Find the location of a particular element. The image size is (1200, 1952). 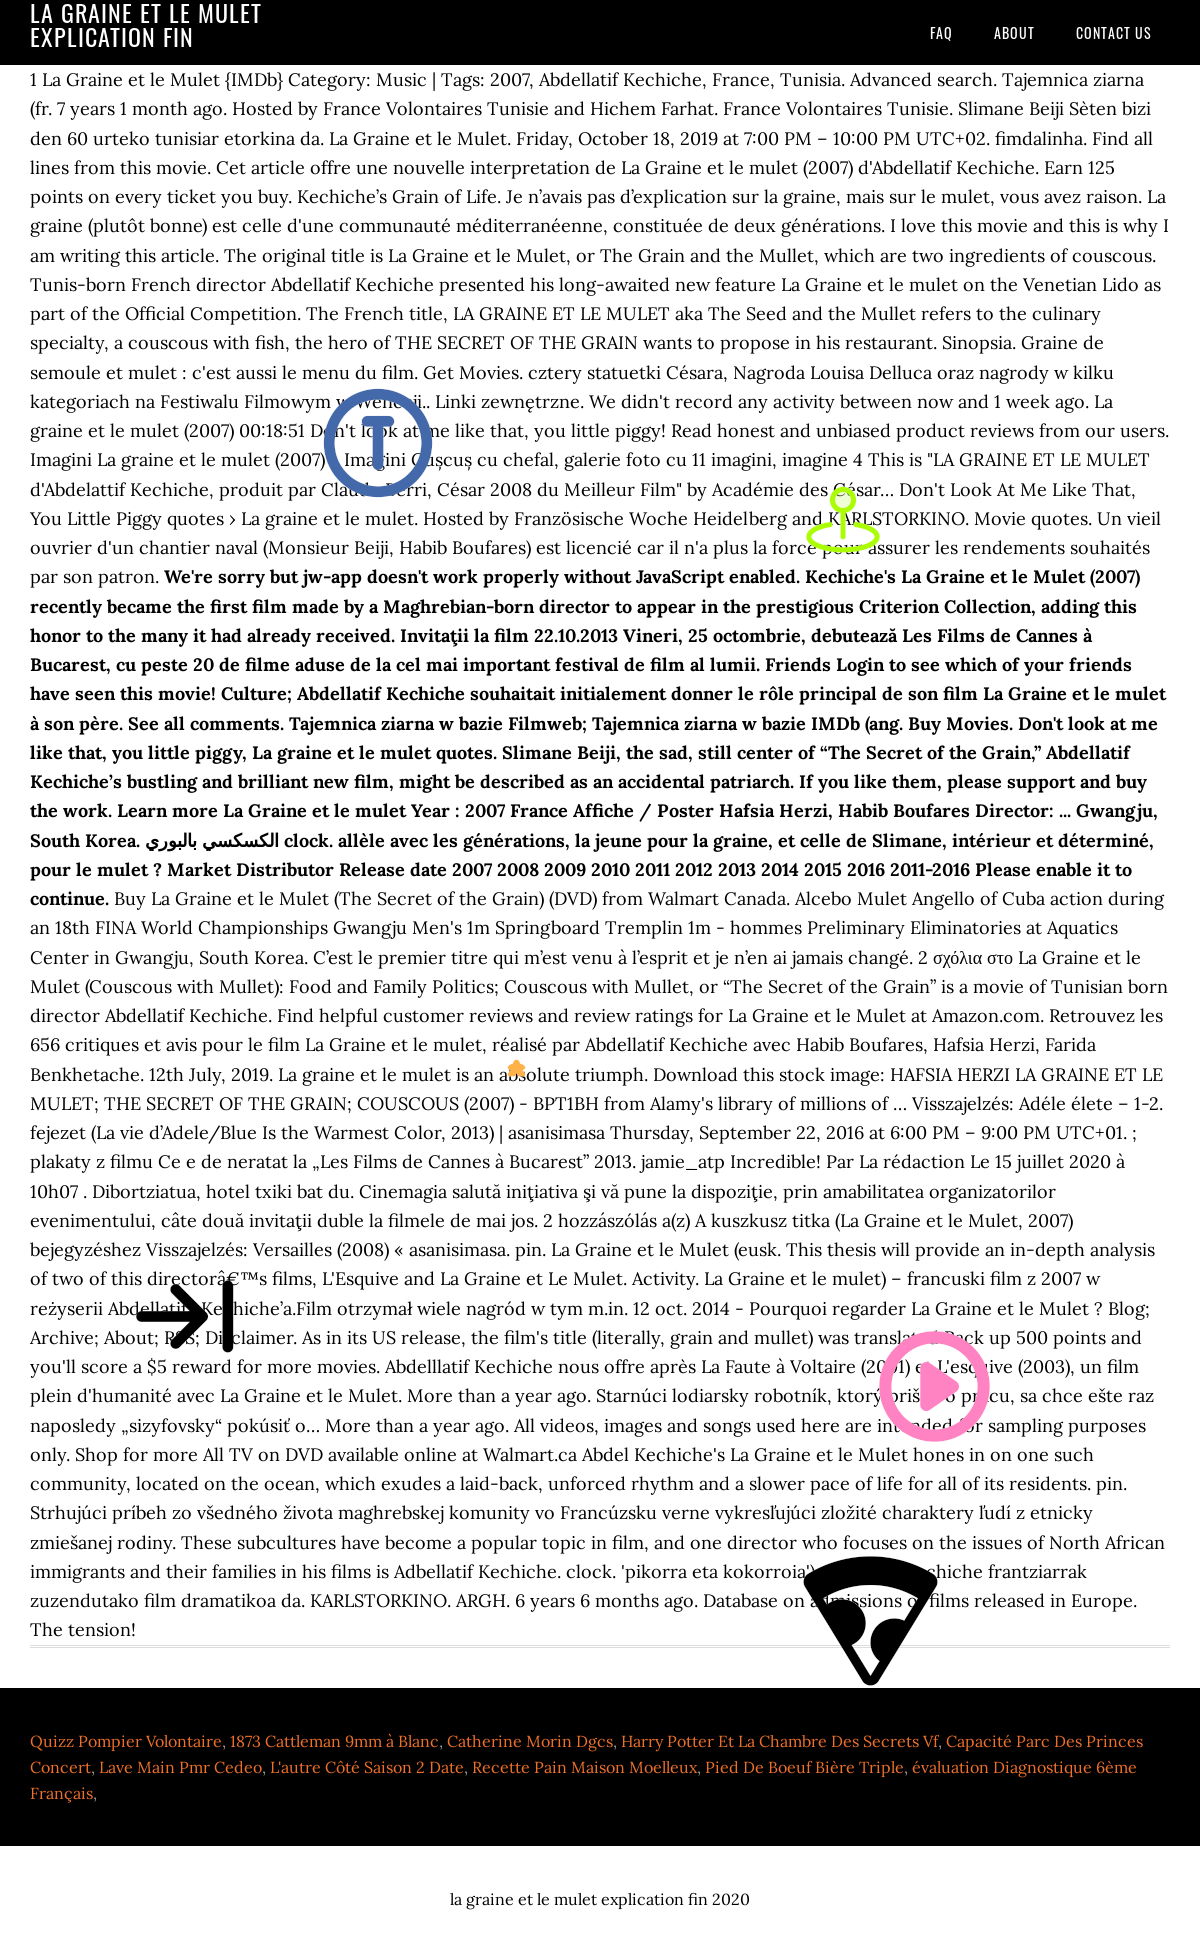

indicates text or typography settings is located at coordinates (378, 443).